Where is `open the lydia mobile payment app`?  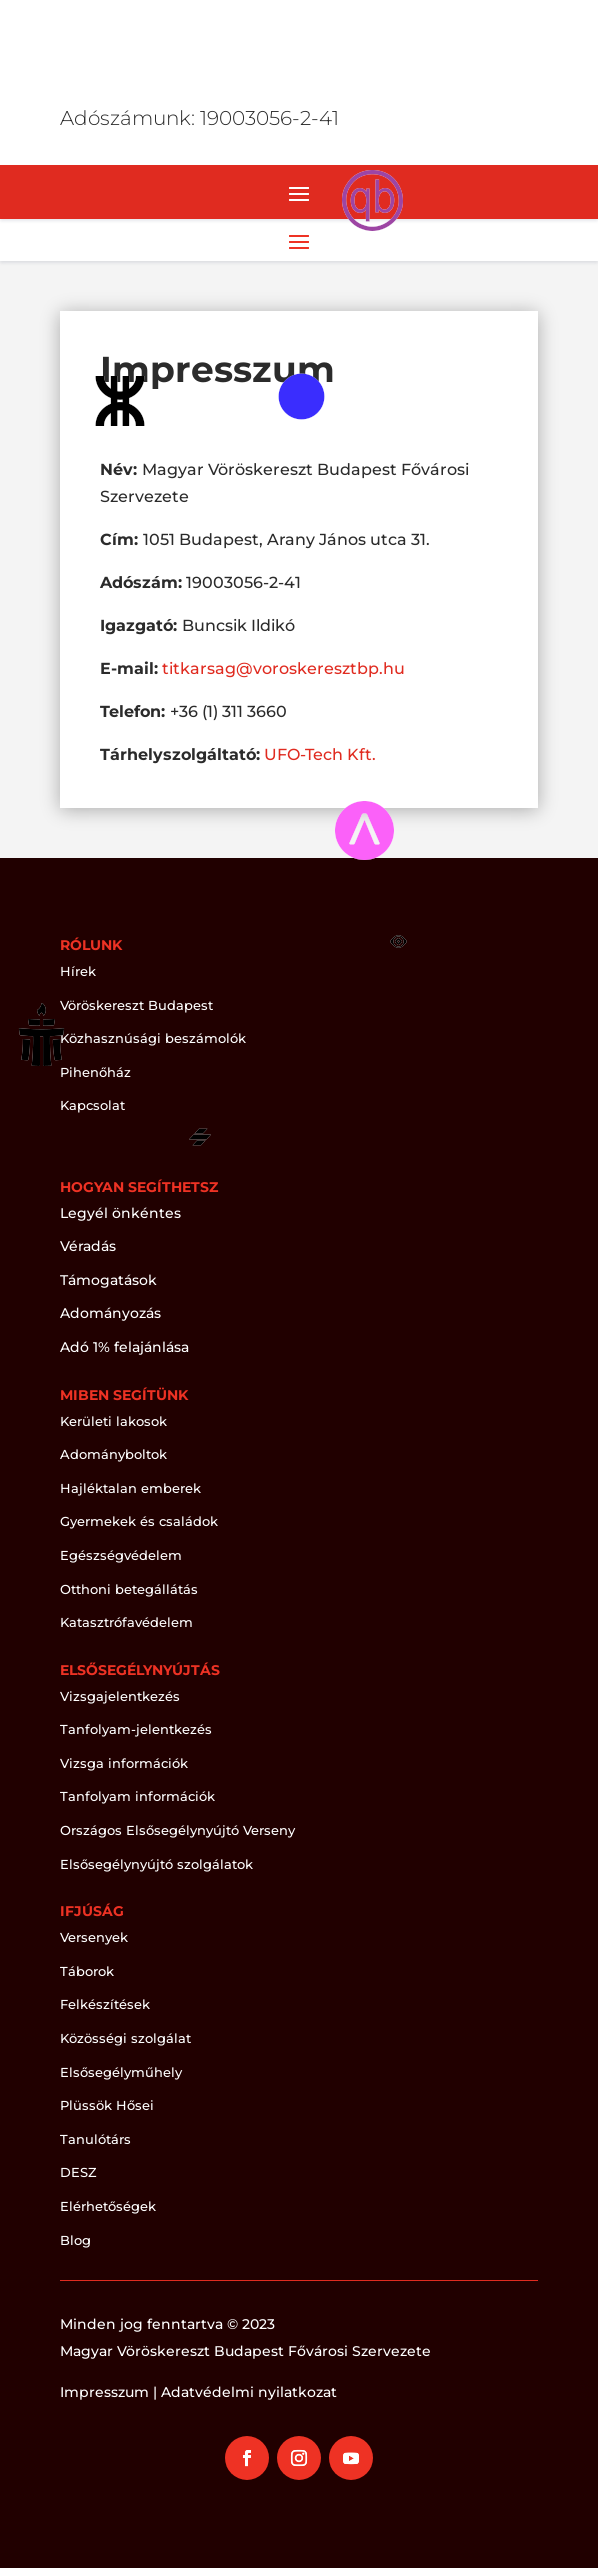
open the lydia mobile payment app is located at coordinates (364, 830).